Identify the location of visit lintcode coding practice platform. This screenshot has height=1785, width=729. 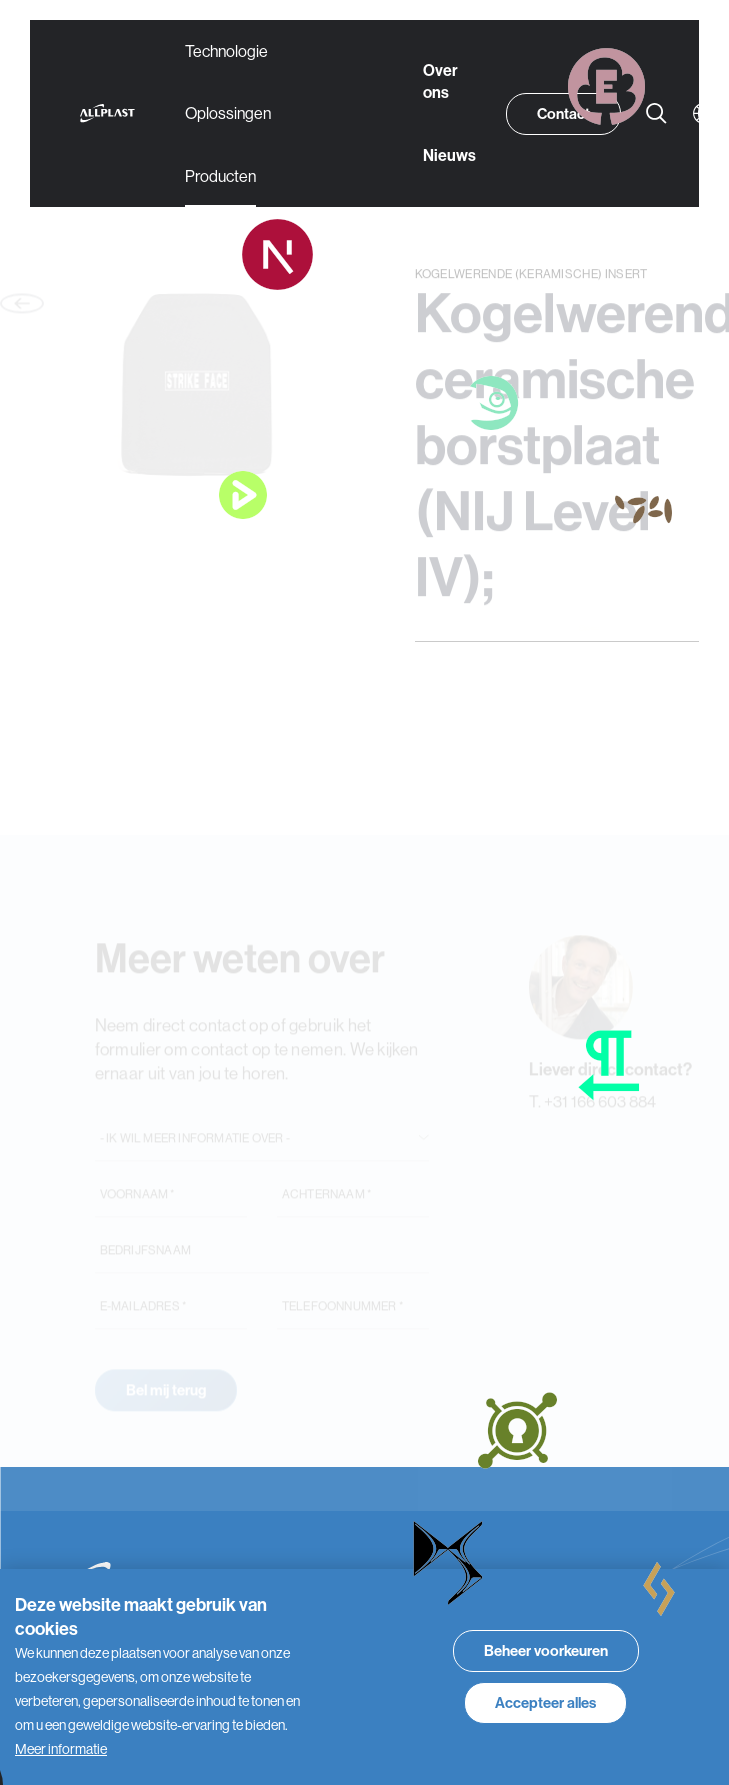
(659, 1589).